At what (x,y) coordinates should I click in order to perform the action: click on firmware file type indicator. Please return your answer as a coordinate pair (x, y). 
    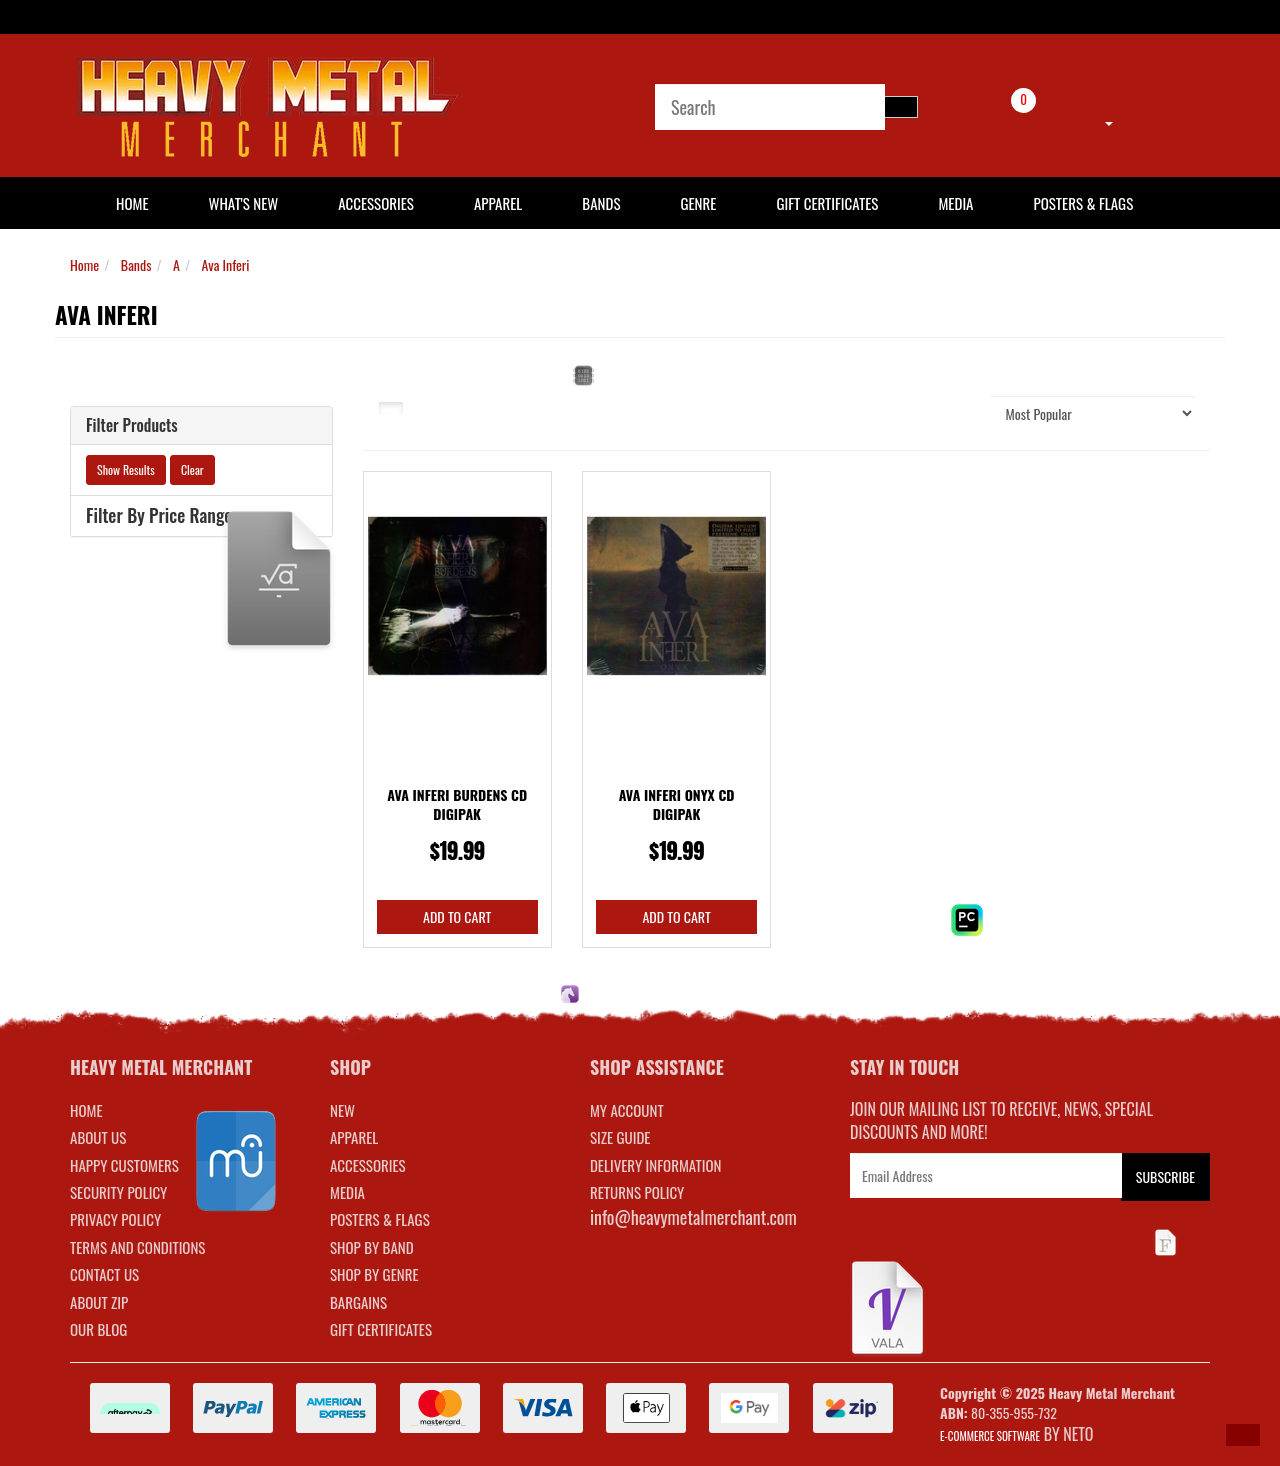
    Looking at the image, I should click on (583, 375).